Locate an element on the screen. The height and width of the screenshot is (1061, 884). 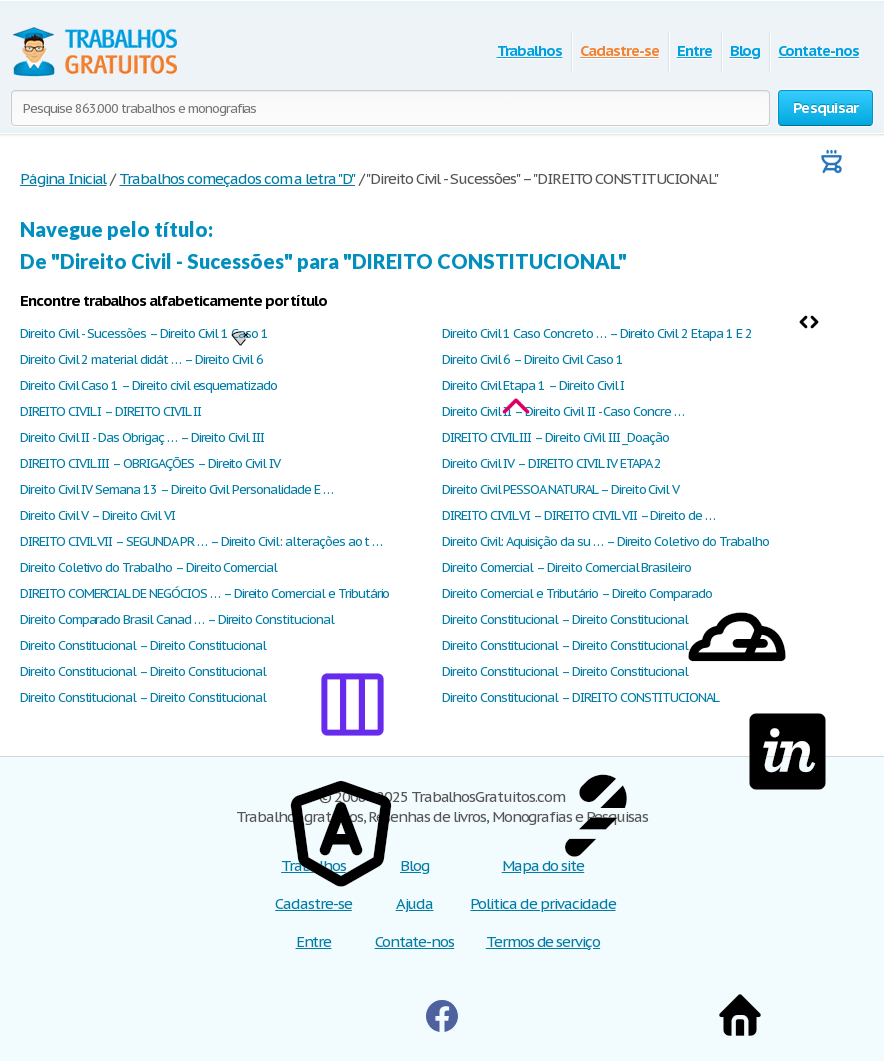
switch to three-column layout is located at coordinates (352, 704).